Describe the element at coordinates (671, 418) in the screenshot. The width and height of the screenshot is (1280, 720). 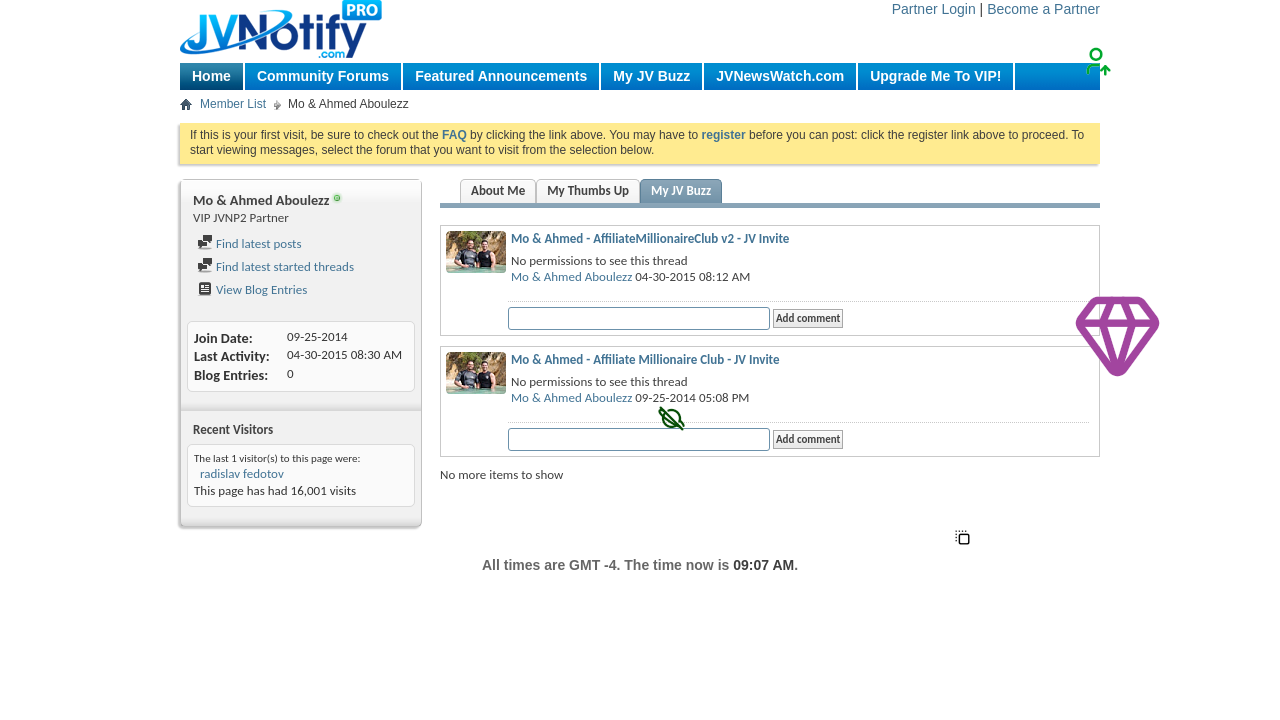
I see `disable global or worldwide access` at that location.